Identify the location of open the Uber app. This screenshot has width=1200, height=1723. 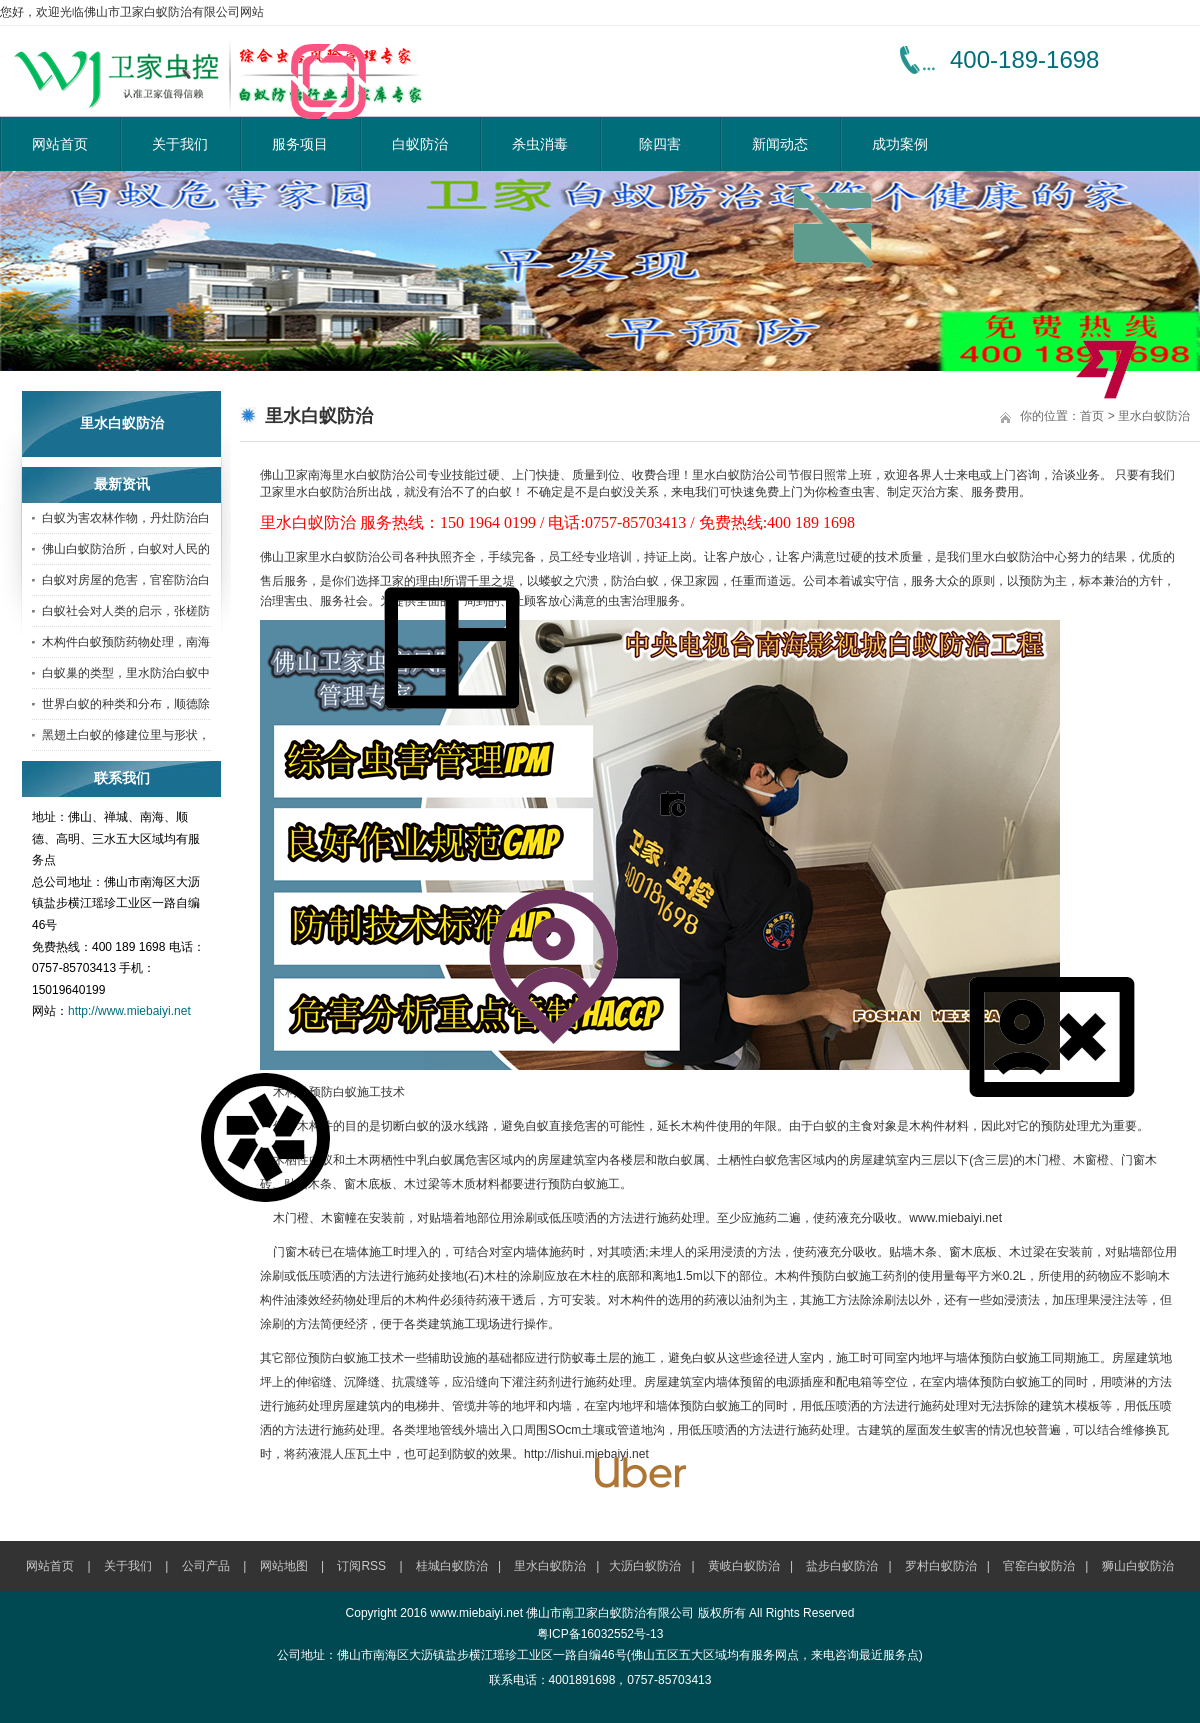
(640, 1472).